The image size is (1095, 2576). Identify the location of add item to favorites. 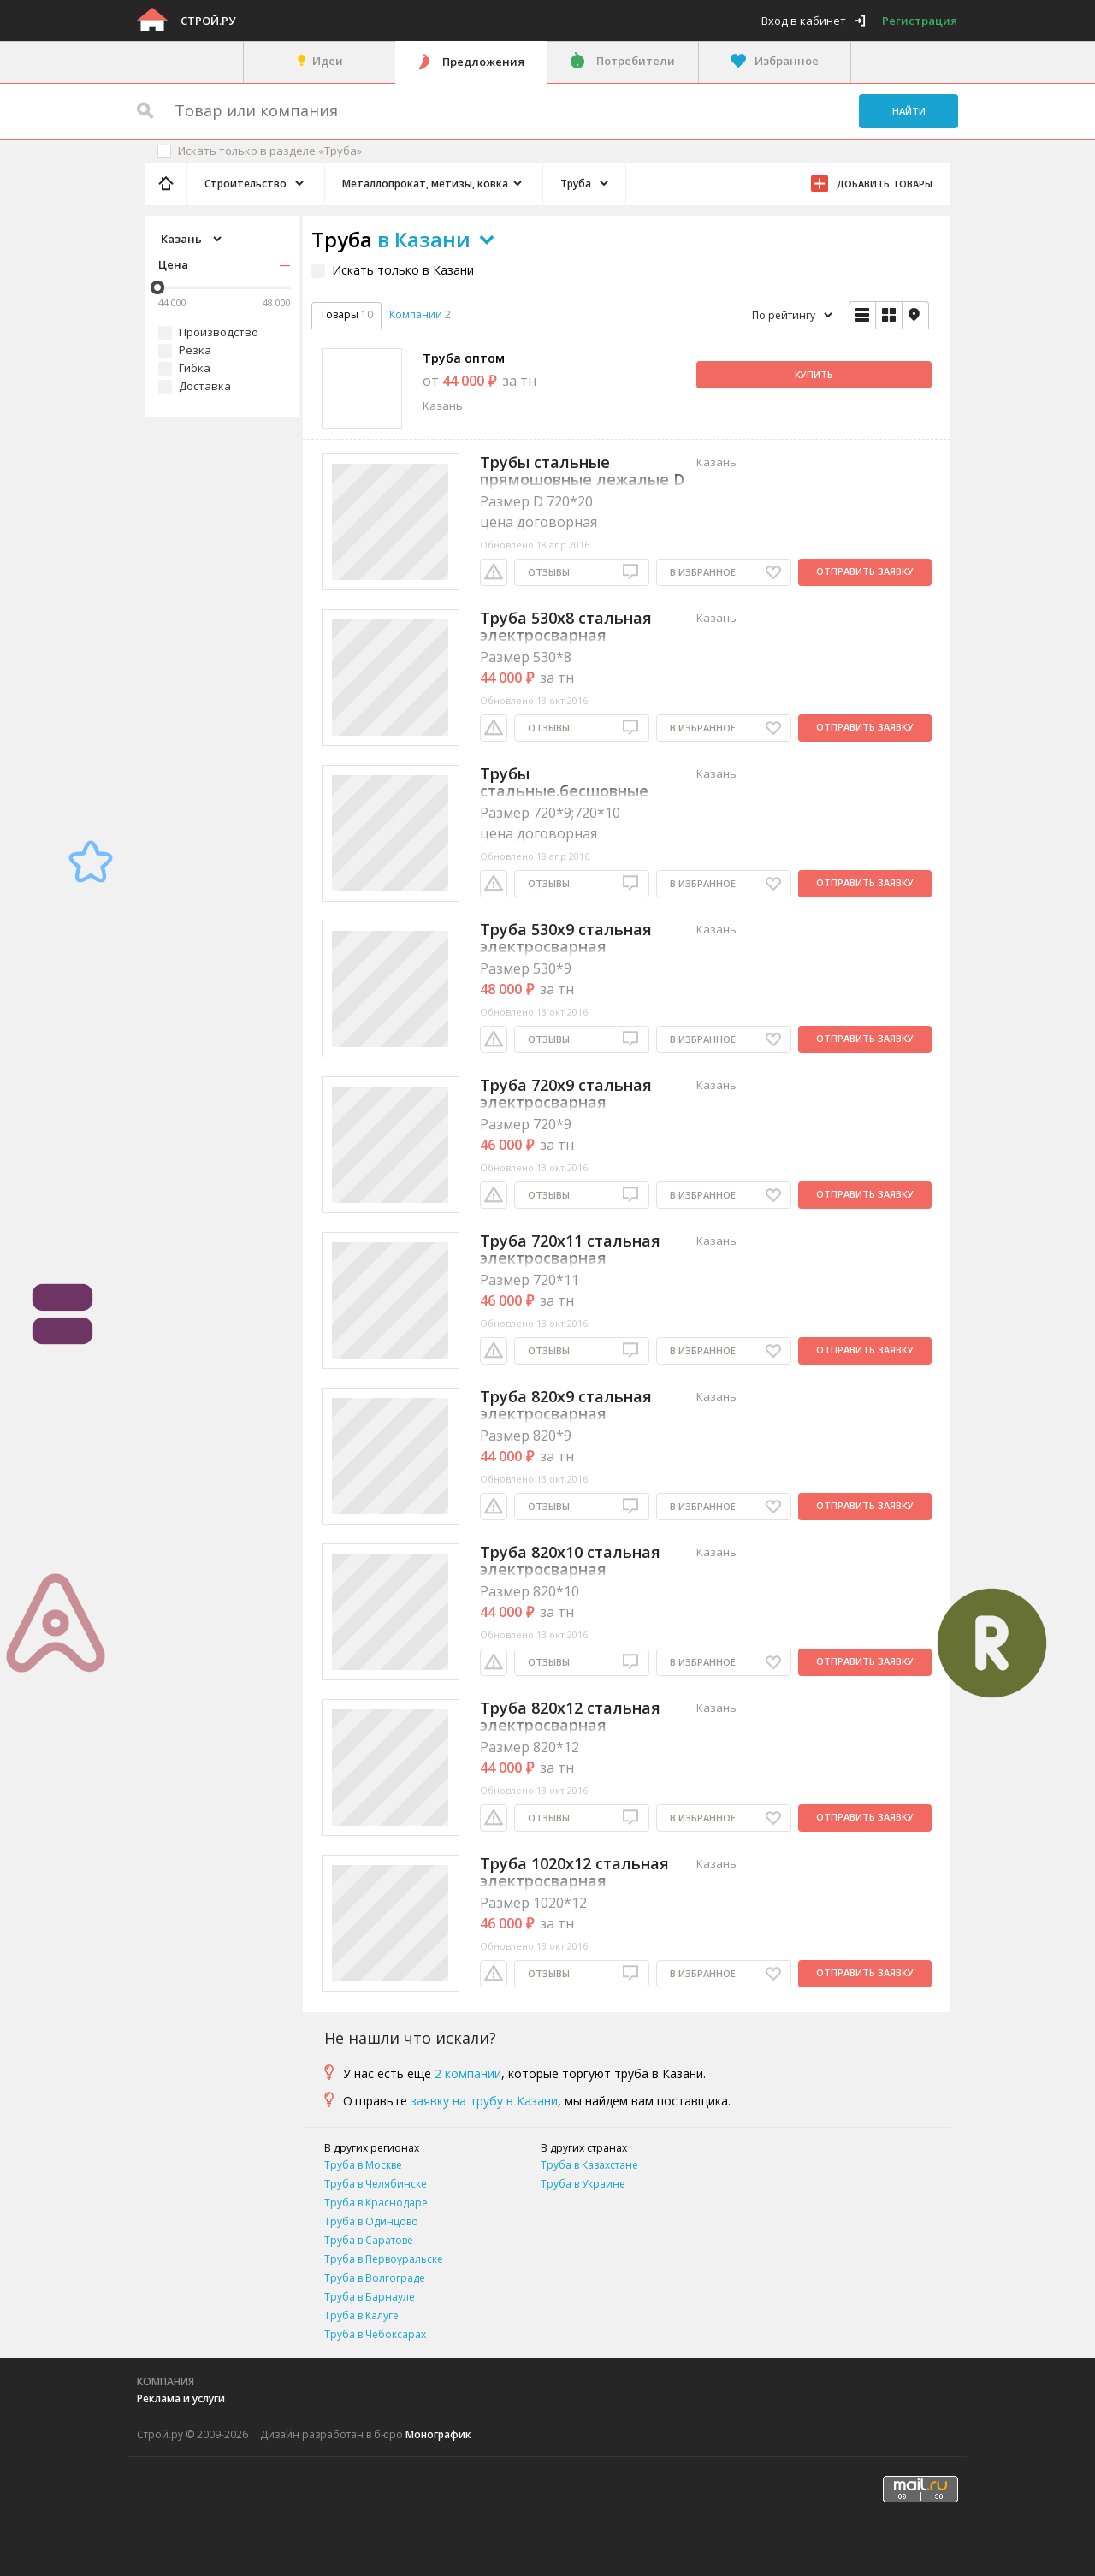
(91, 862).